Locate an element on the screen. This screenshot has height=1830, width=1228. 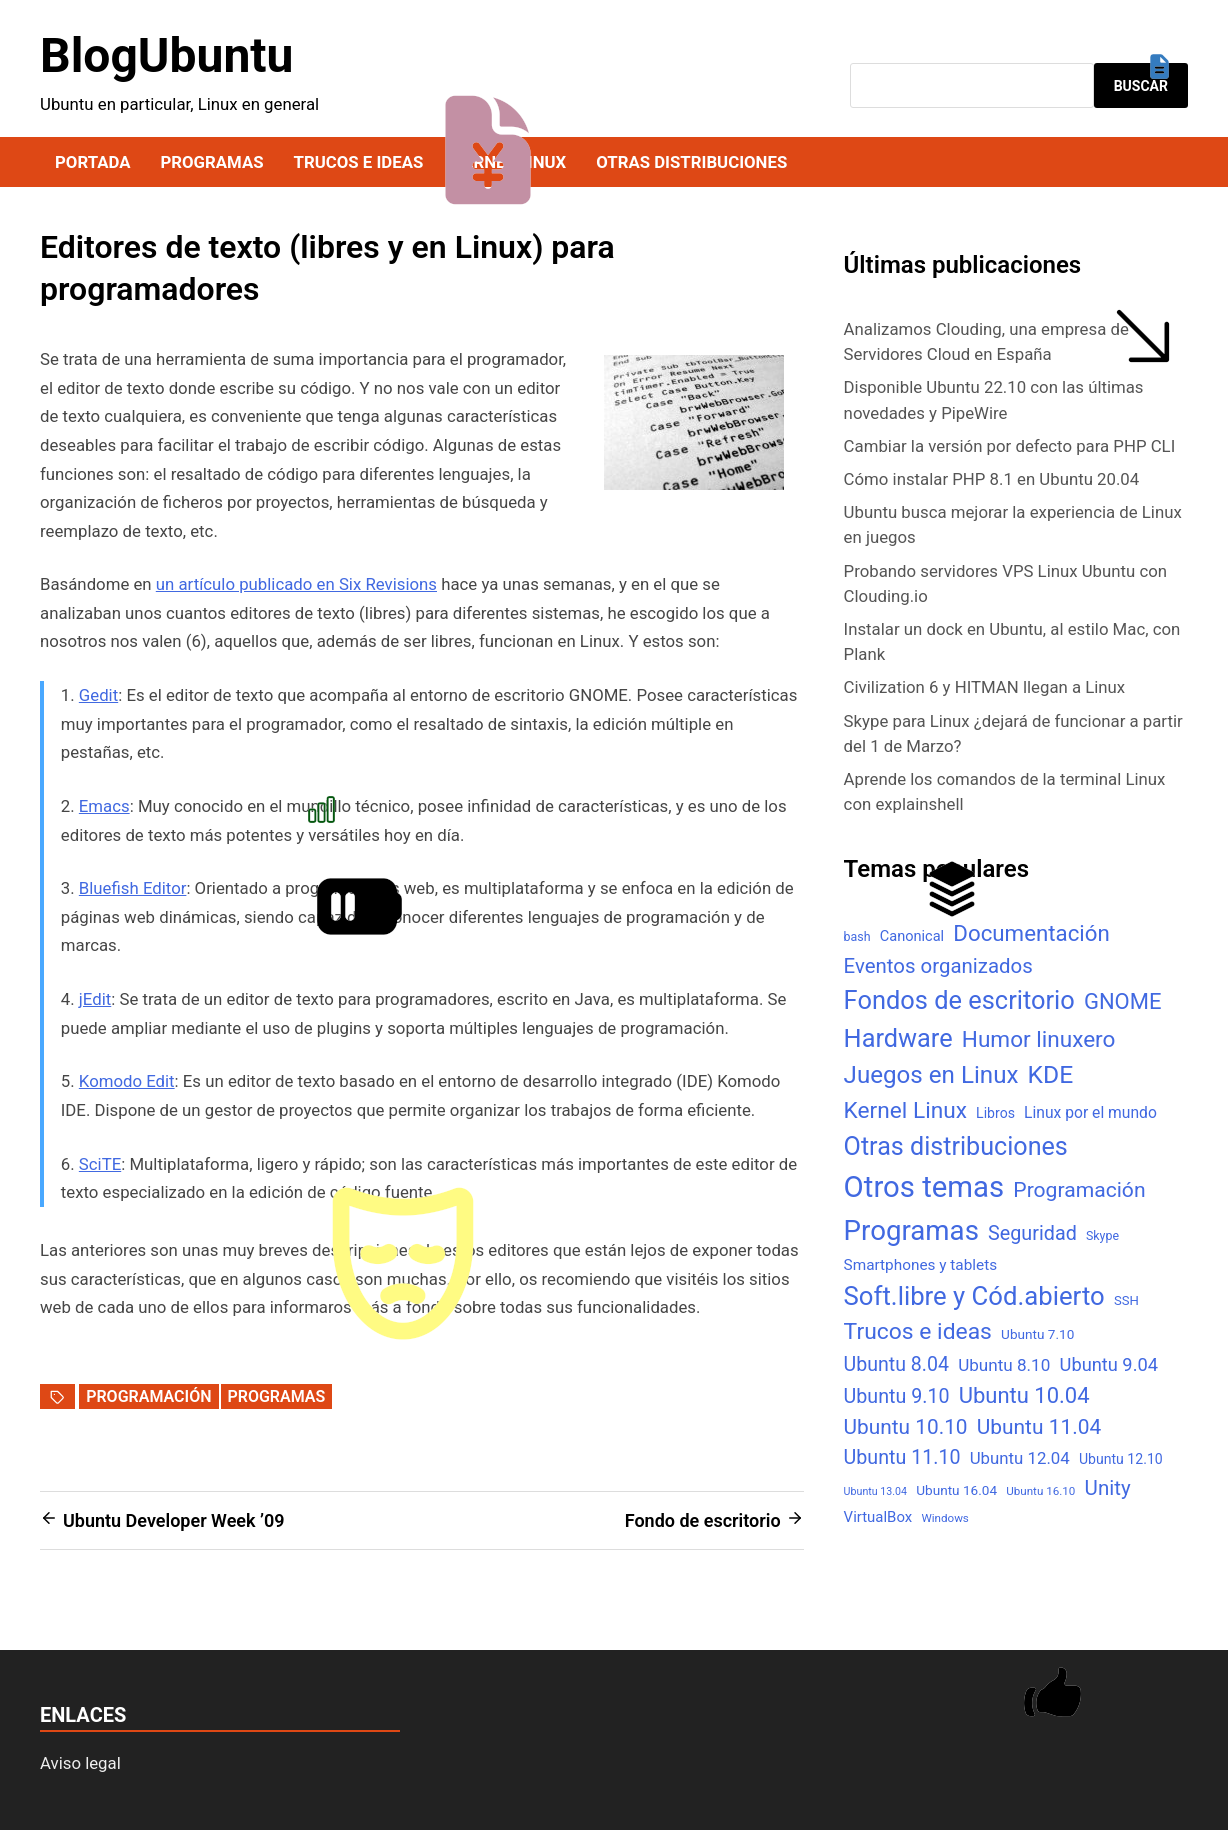
like or upvote content is located at coordinates (1052, 1694).